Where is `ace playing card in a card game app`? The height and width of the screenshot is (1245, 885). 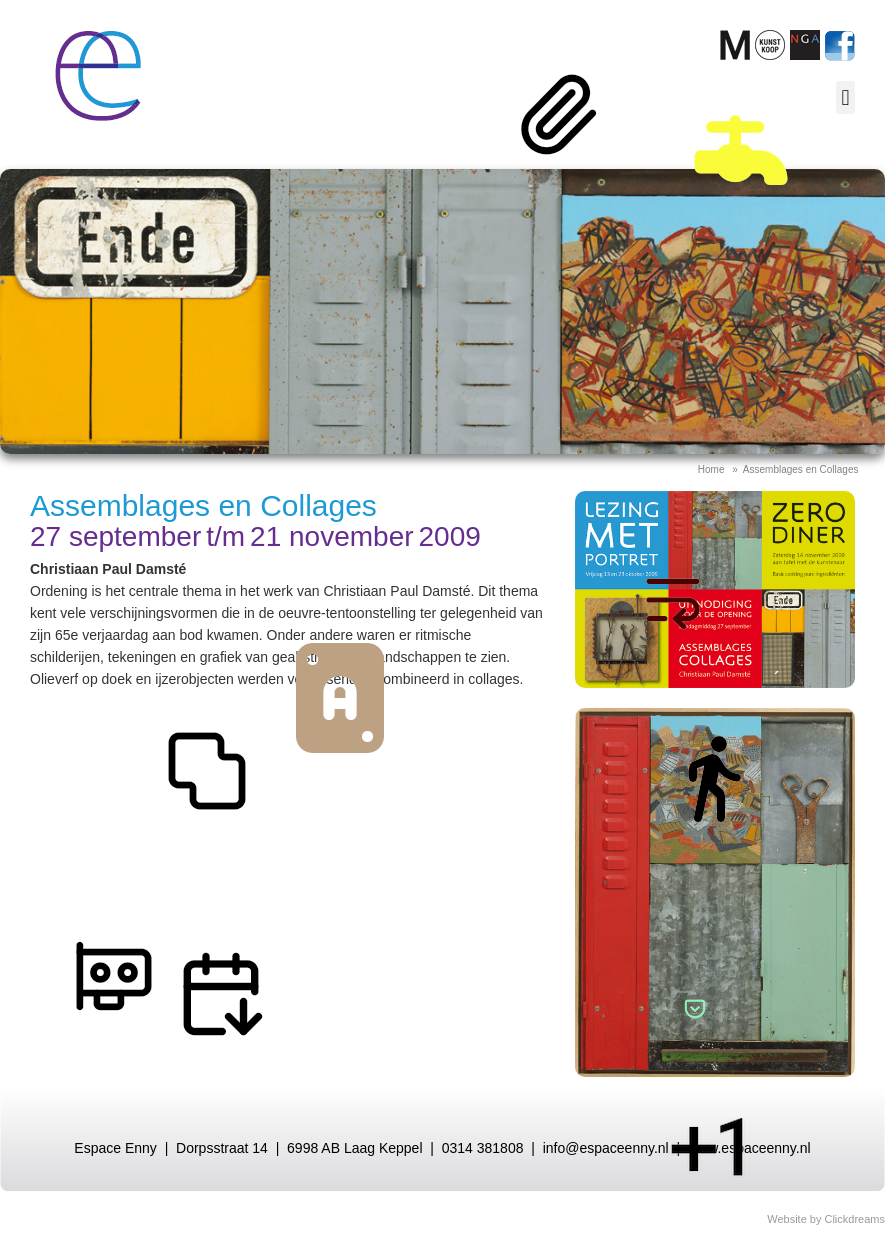 ace playing card in a card game app is located at coordinates (340, 698).